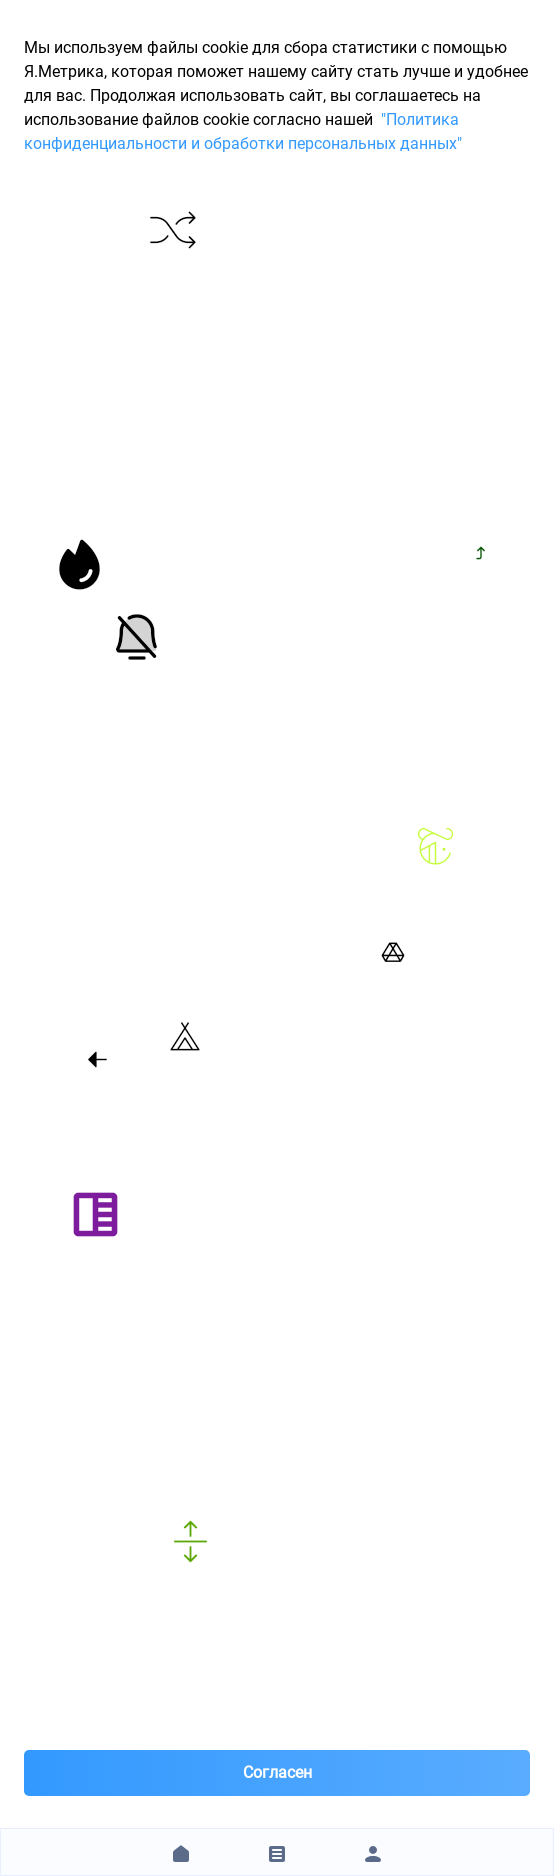 Image resolution: width=554 pixels, height=1876 pixels. What do you see at coordinates (435, 845) in the screenshot?
I see `open the New York Times app` at bounding box center [435, 845].